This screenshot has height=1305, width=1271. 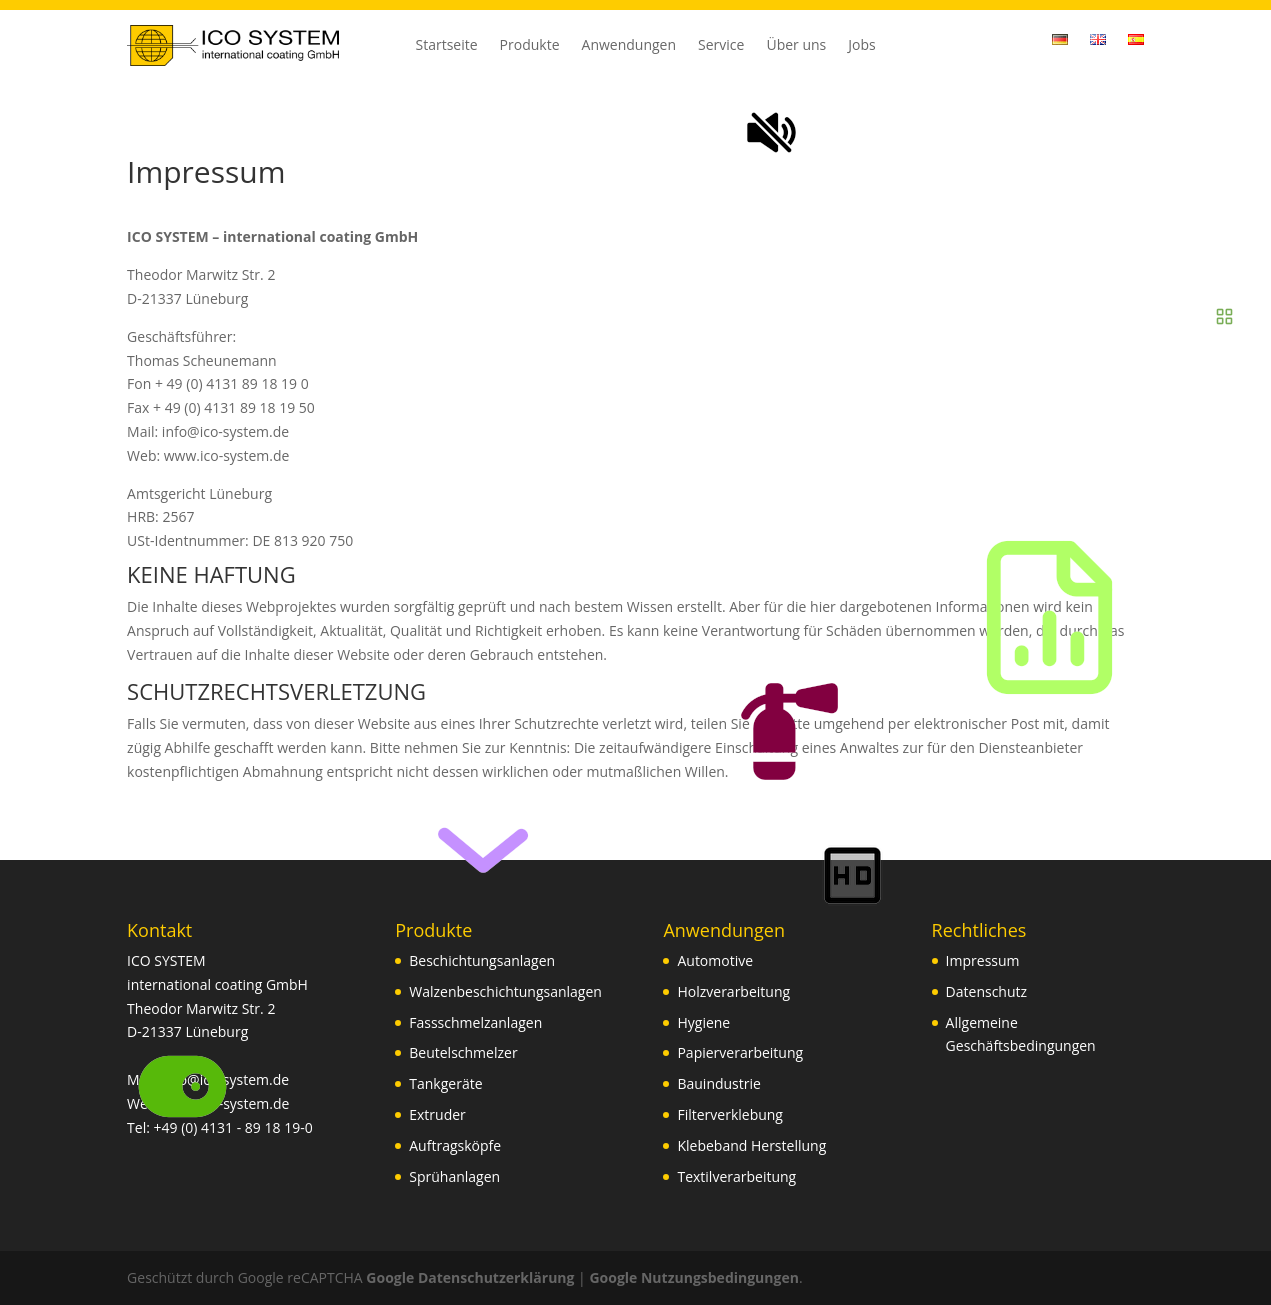 What do you see at coordinates (483, 847) in the screenshot?
I see `expand dropdown menu or content` at bounding box center [483, 847].